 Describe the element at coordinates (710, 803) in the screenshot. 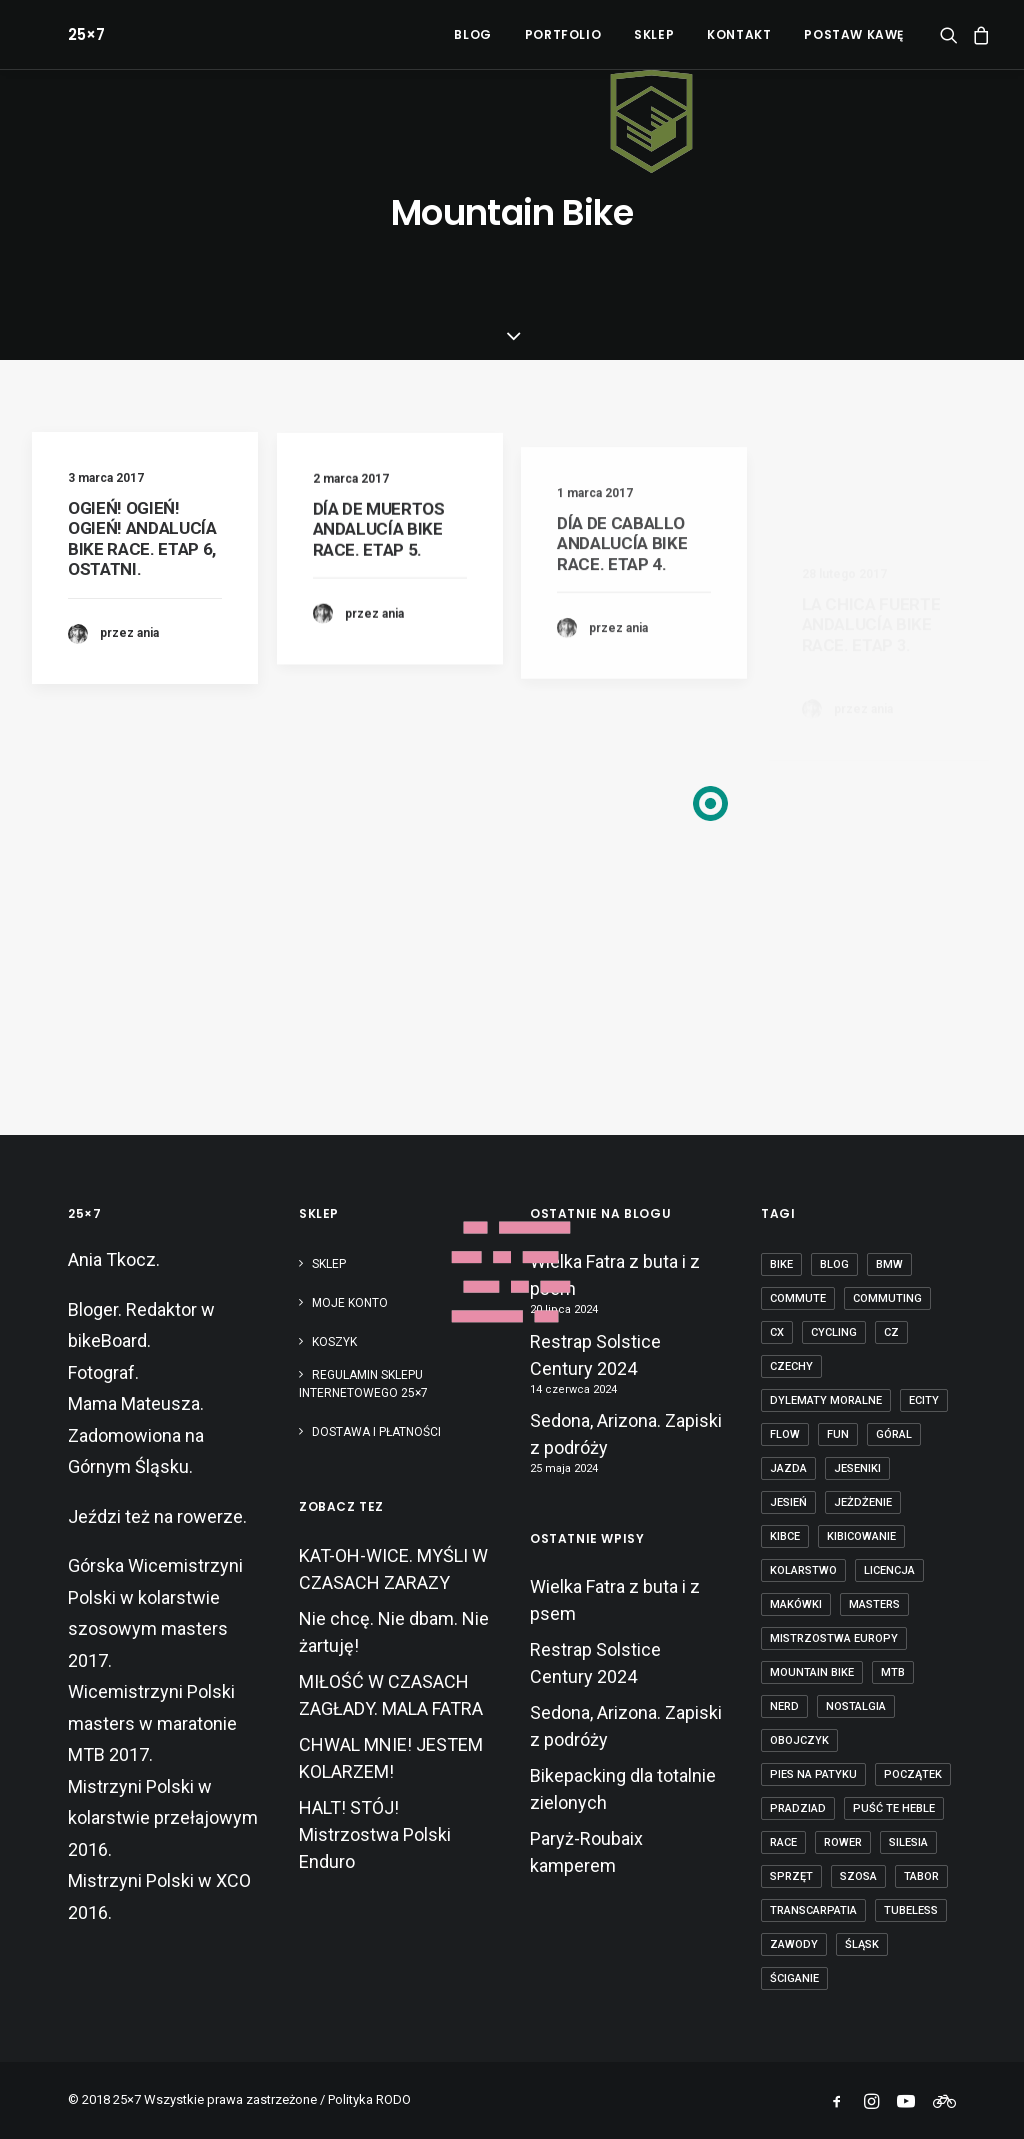

I see `Target store logo` at that location.